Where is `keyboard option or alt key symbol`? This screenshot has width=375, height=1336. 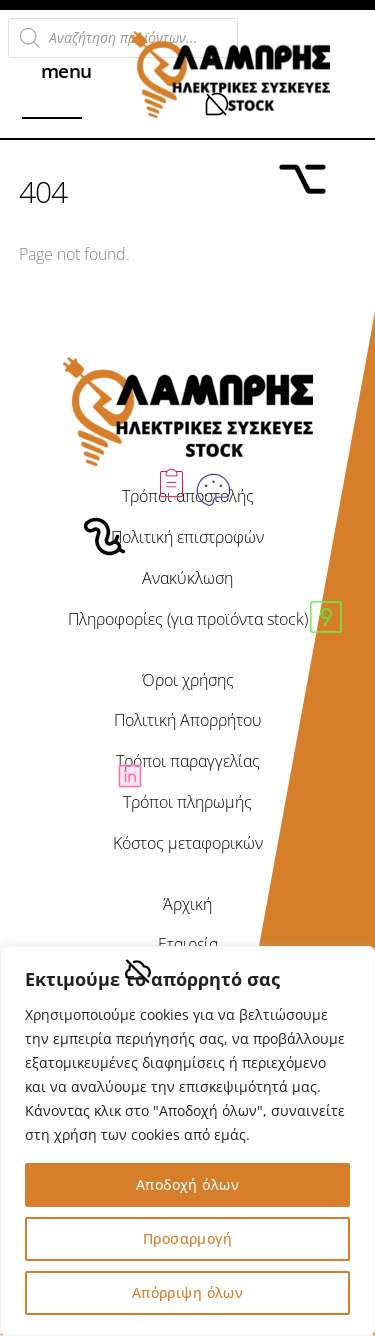
keyboard option or alt key symbol is located at coordinates (302, 177).